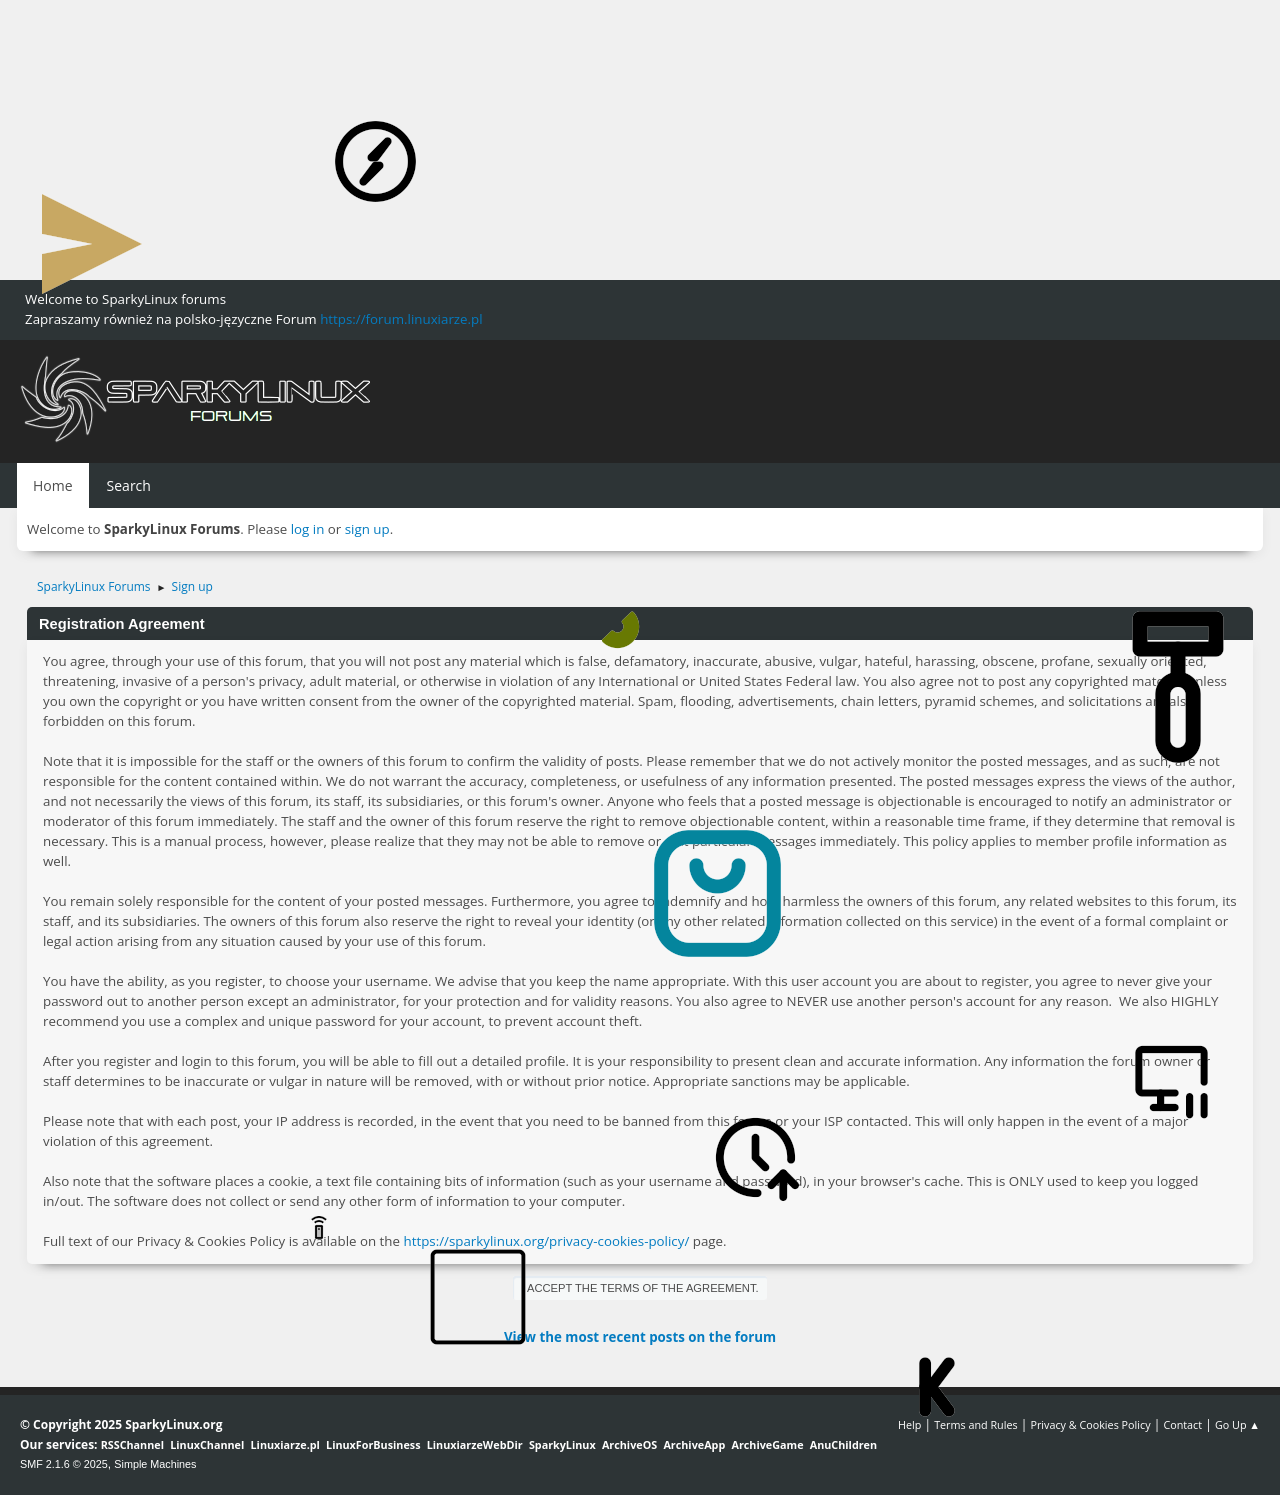  What do you see at coordinates (478, 1297) in the screenshot?
I see `stop media playback` at bounding box center [478, 1297].